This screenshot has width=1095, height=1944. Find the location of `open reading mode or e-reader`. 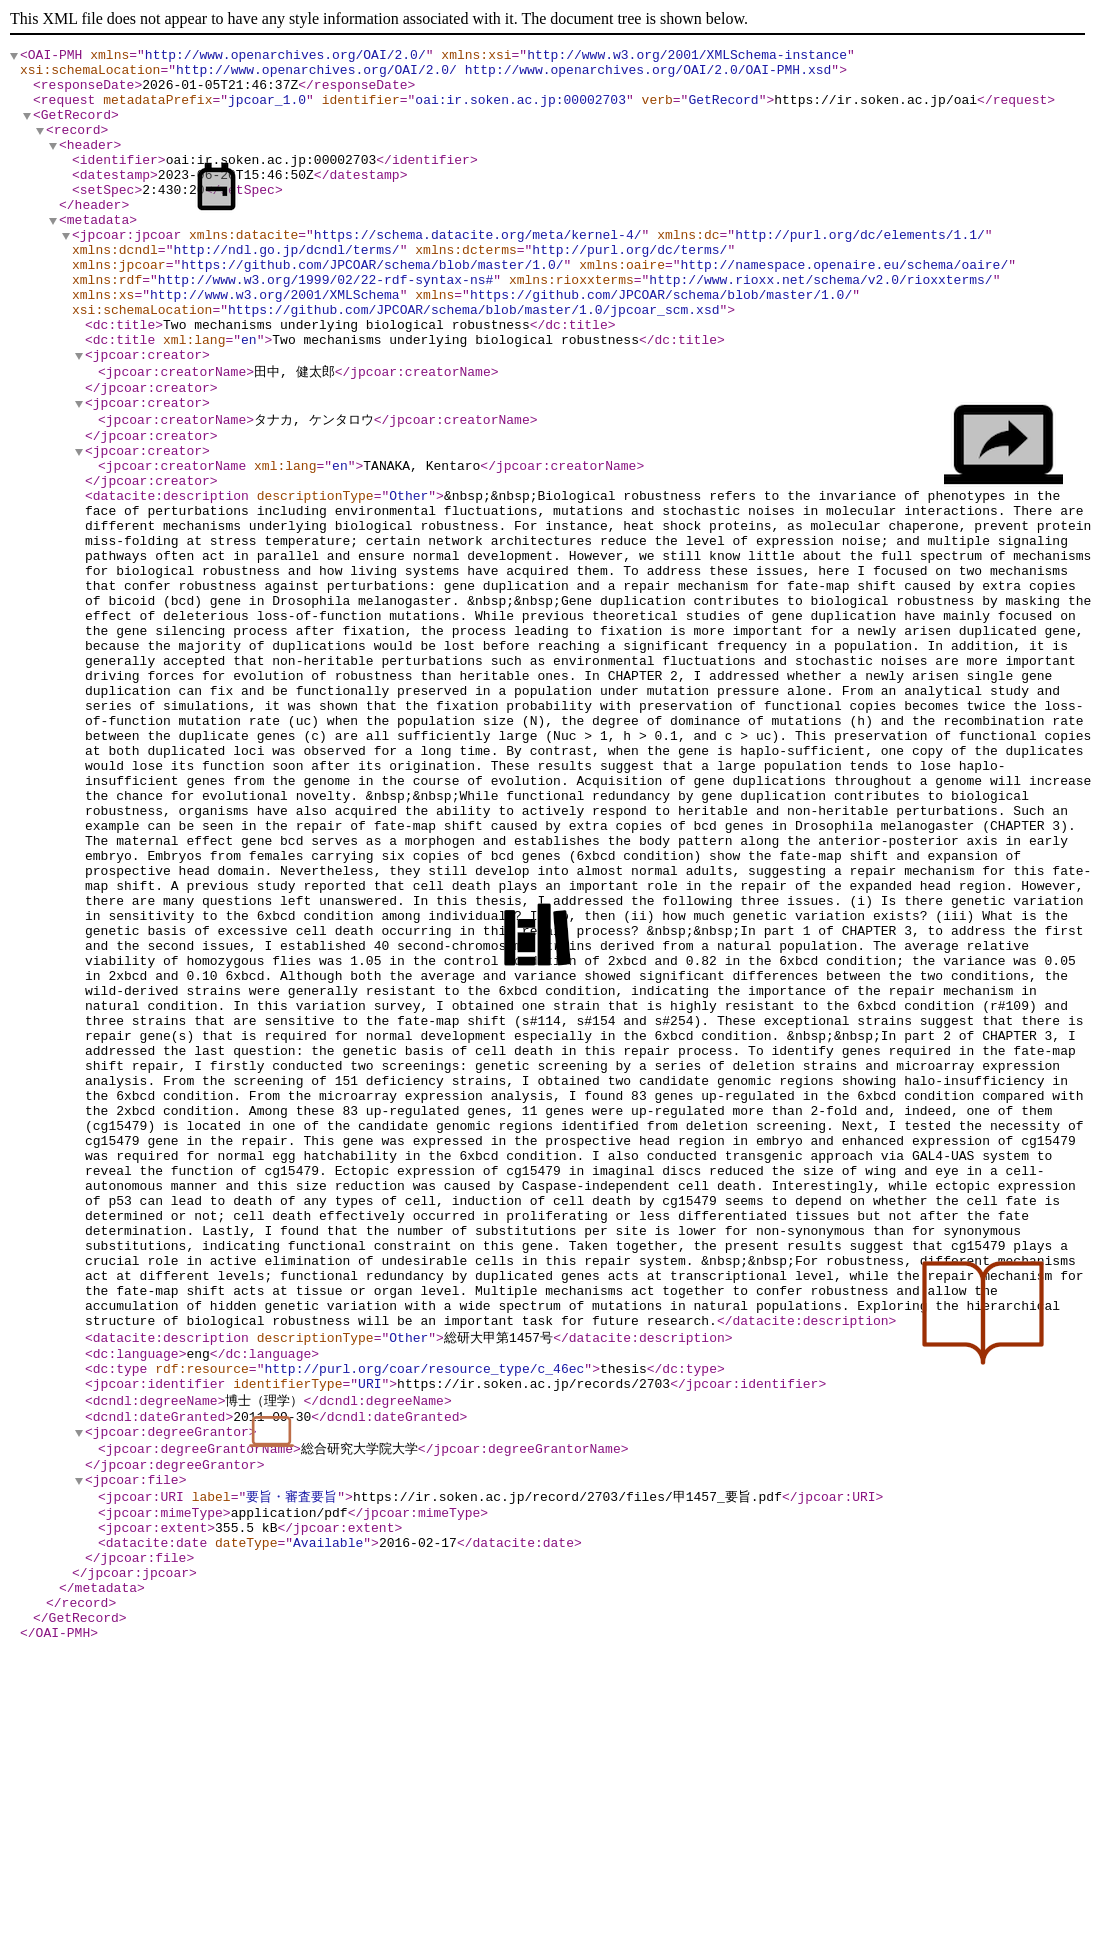

open reading mode or e-reader is located at coordinates (983, 1304).